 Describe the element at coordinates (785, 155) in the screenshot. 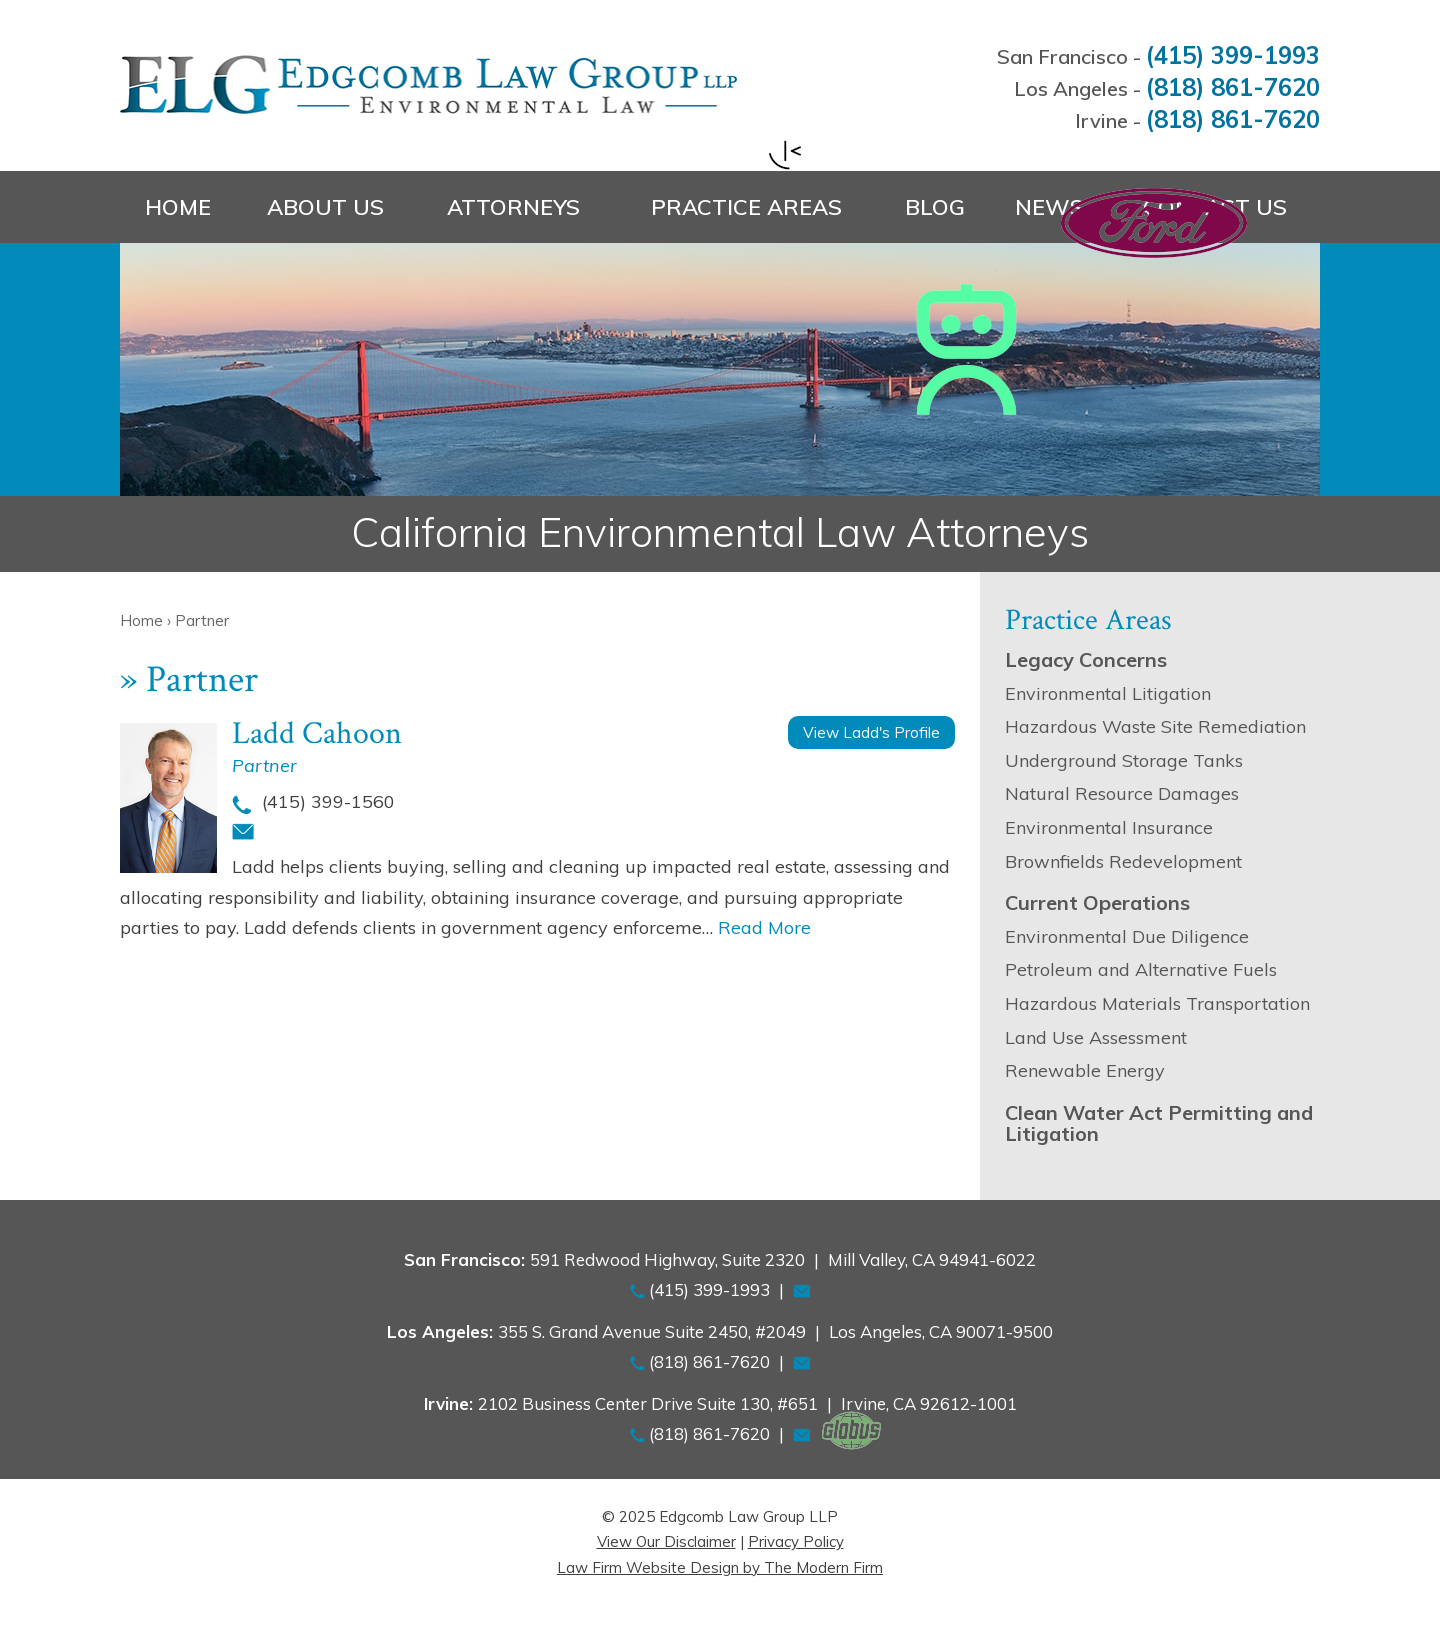

I see `visit Frontend Mentor website` at that location.